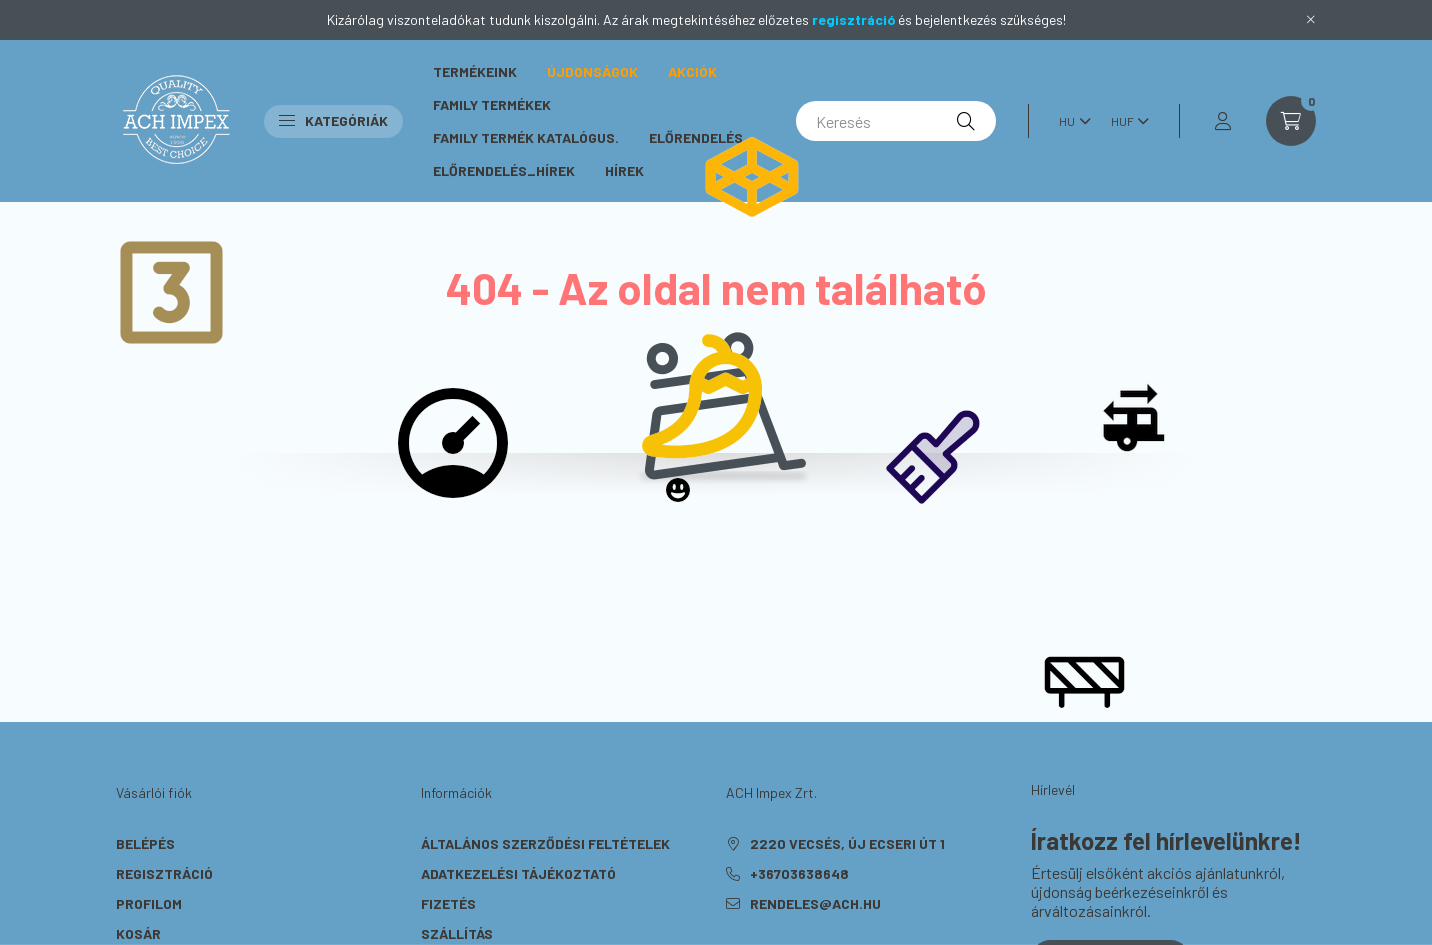 This screenshot has height=945, width=1432. What do you see at coordinates (453, 443) in the screenshot?
I see `access the dashboard overview` at bounding box center [453, 443].